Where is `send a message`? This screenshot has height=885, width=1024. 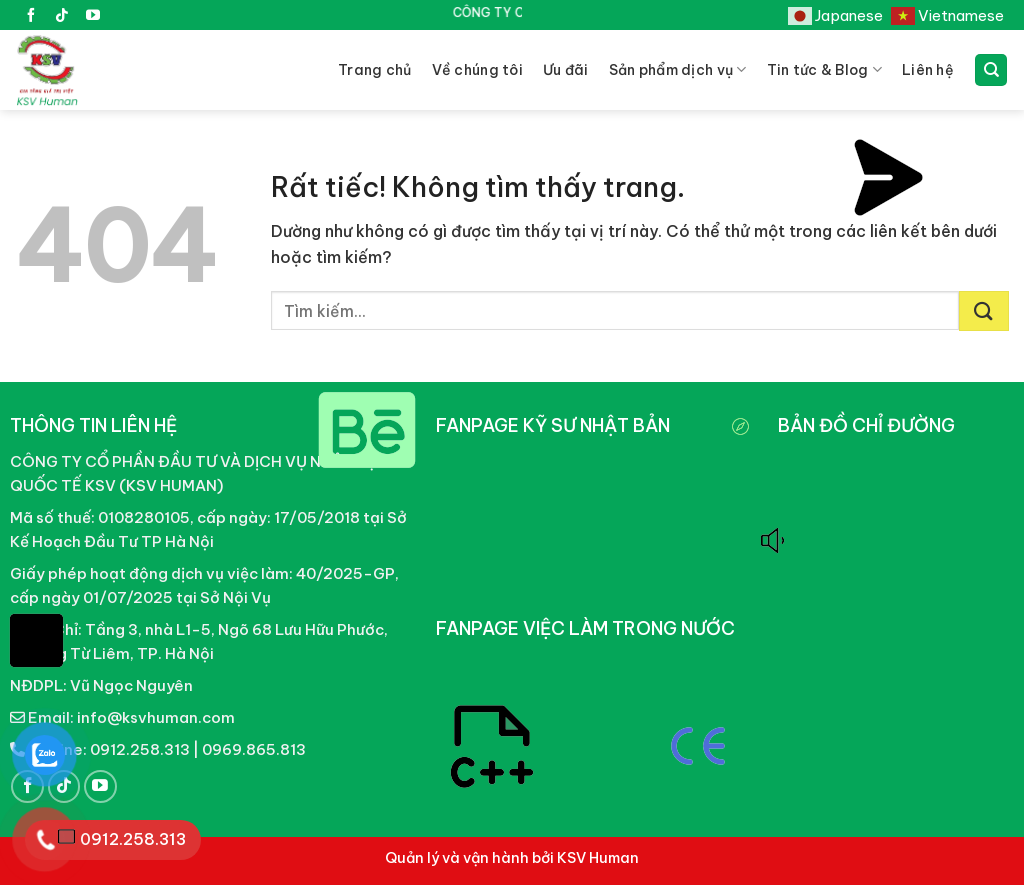 send a message is located at coordinates (884, 177).